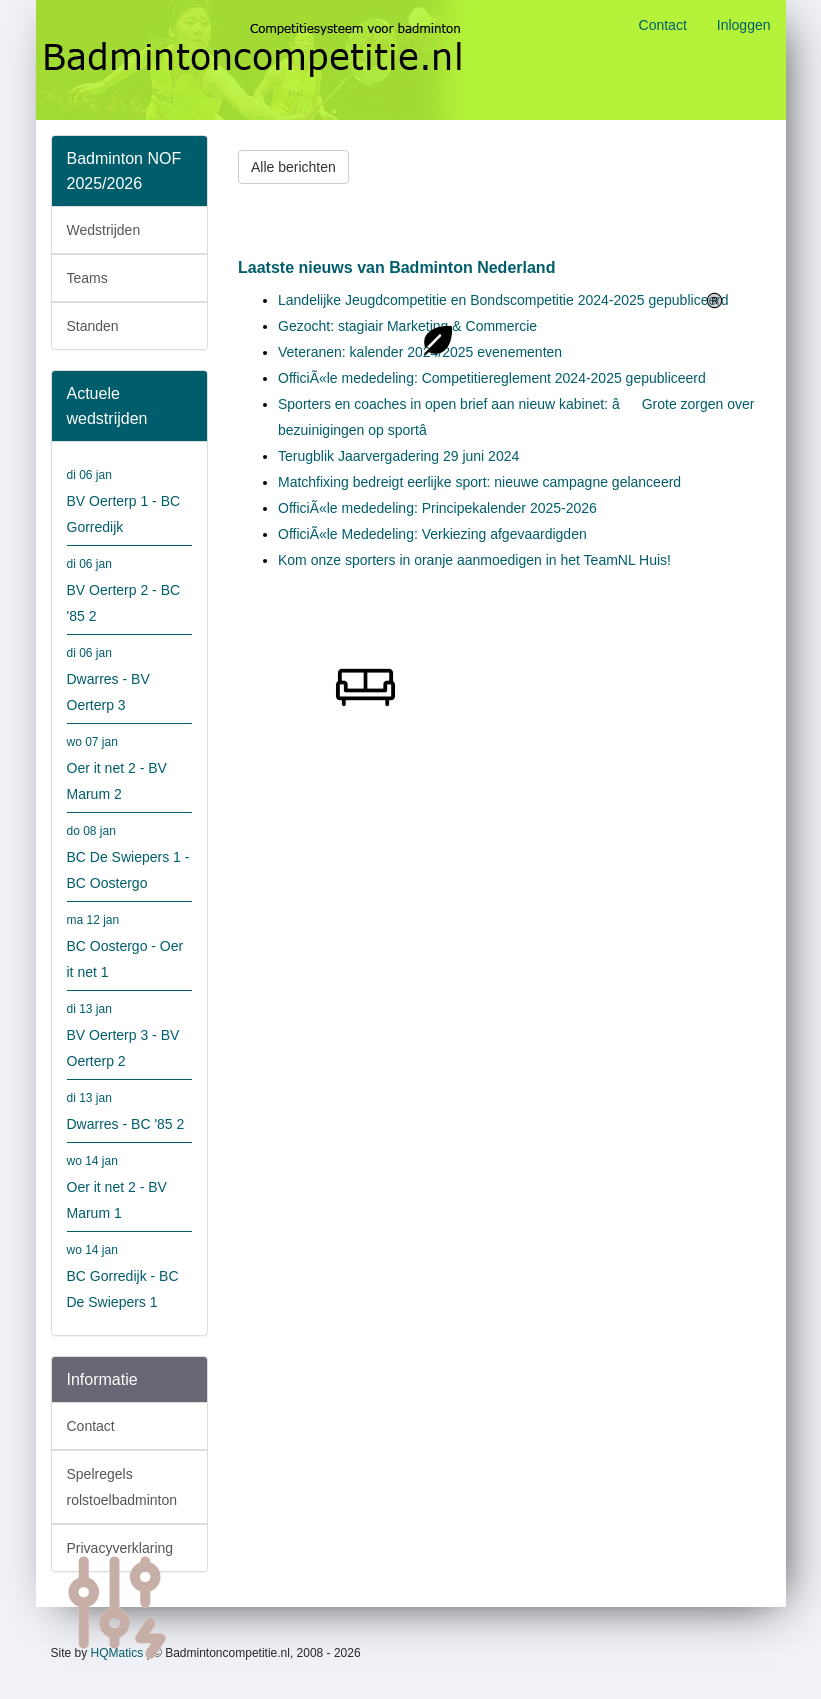  I want to click on quick settings with power optimization, so click(114, 1602).